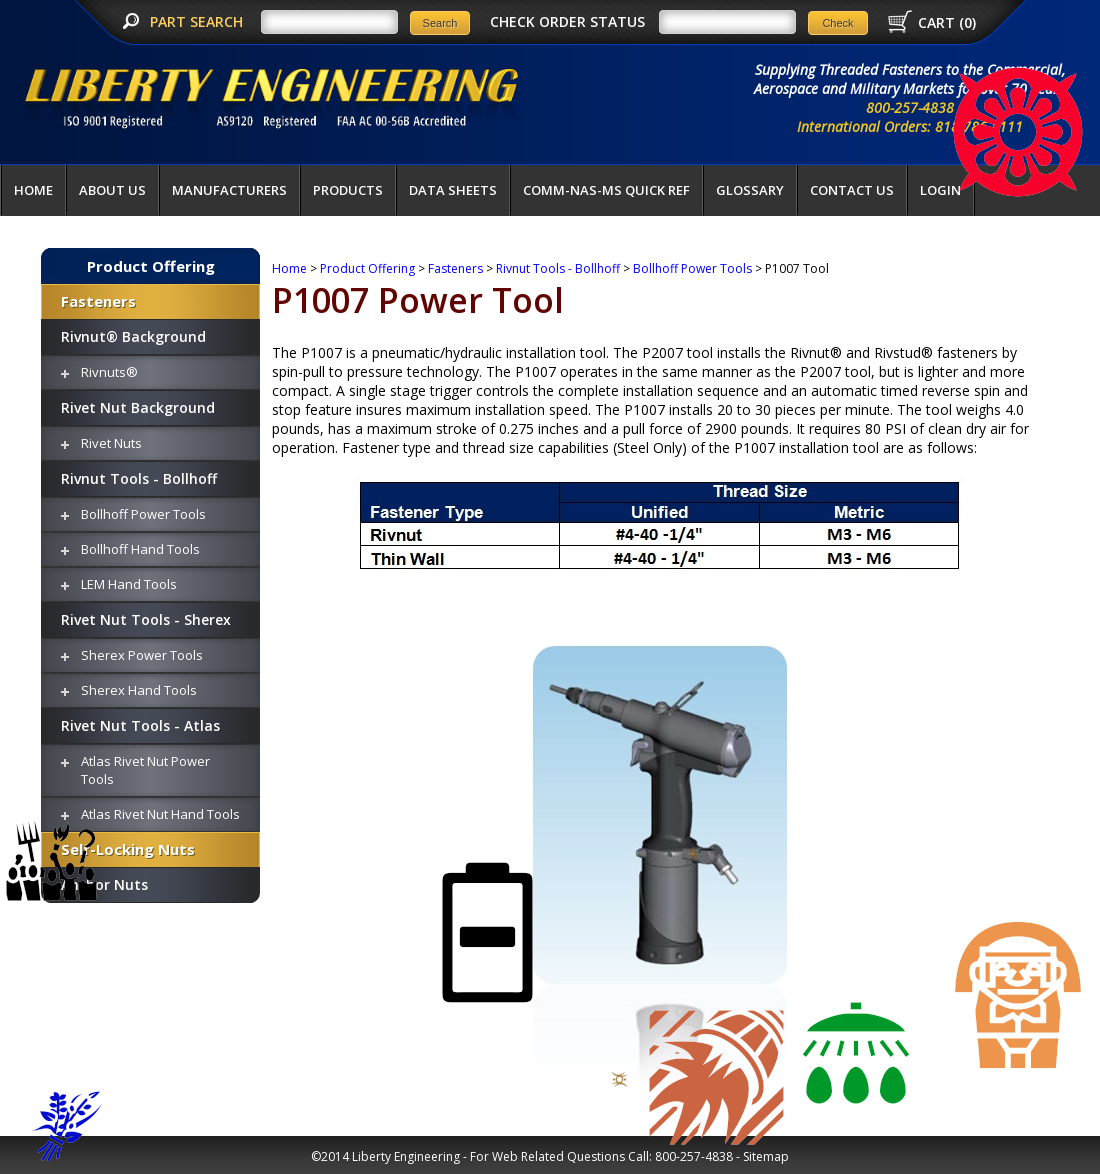 The width and height of the screenshot is (1100, 1174). Describe the element at coordinates (619, 1079) in the screenshot. I see `abstract game icon or badge element` at that location.